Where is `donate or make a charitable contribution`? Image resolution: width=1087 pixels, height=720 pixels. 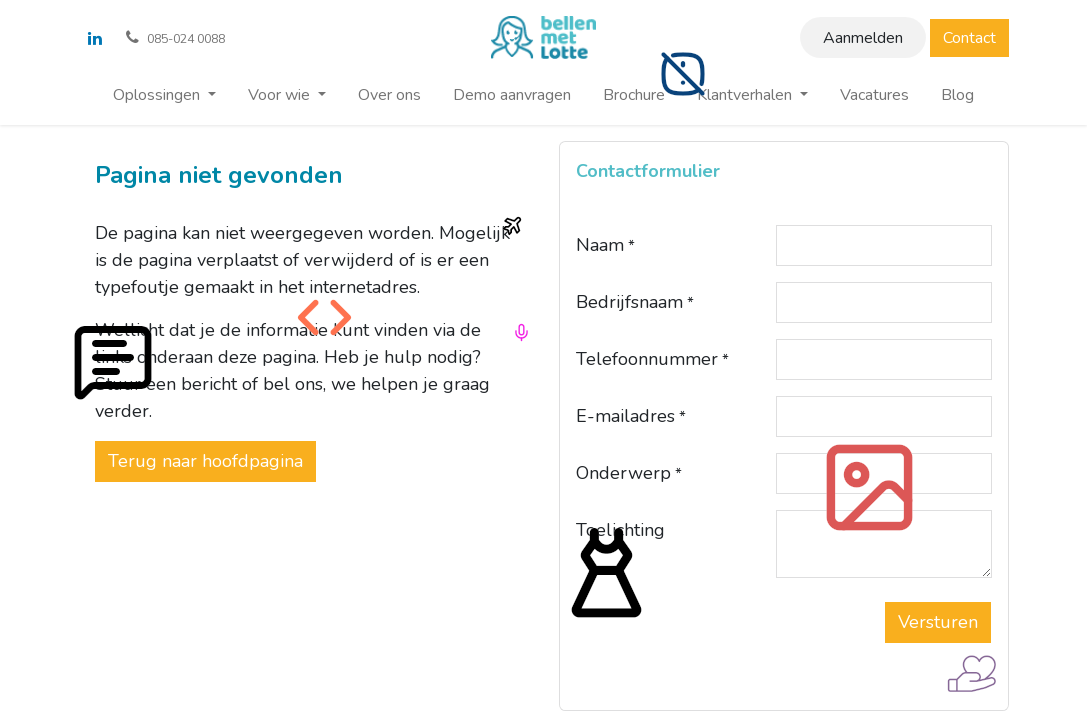 donate or make a charitable contribution is located at coordinates (973, 674).